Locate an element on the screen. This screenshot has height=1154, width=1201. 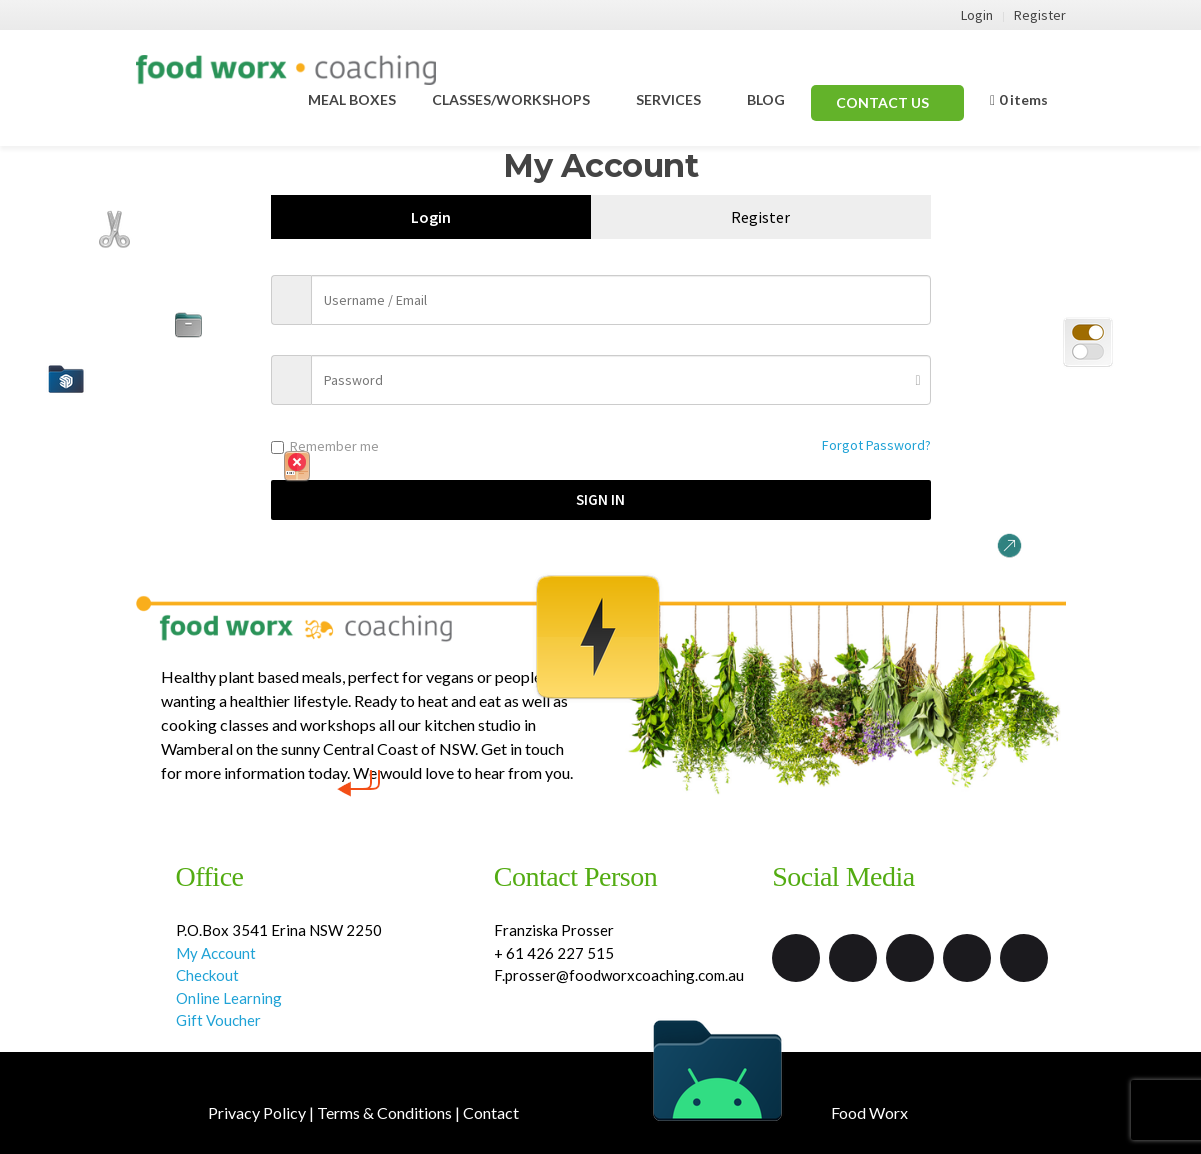
open sketchup project files folder is located at coordinates (66, 380).